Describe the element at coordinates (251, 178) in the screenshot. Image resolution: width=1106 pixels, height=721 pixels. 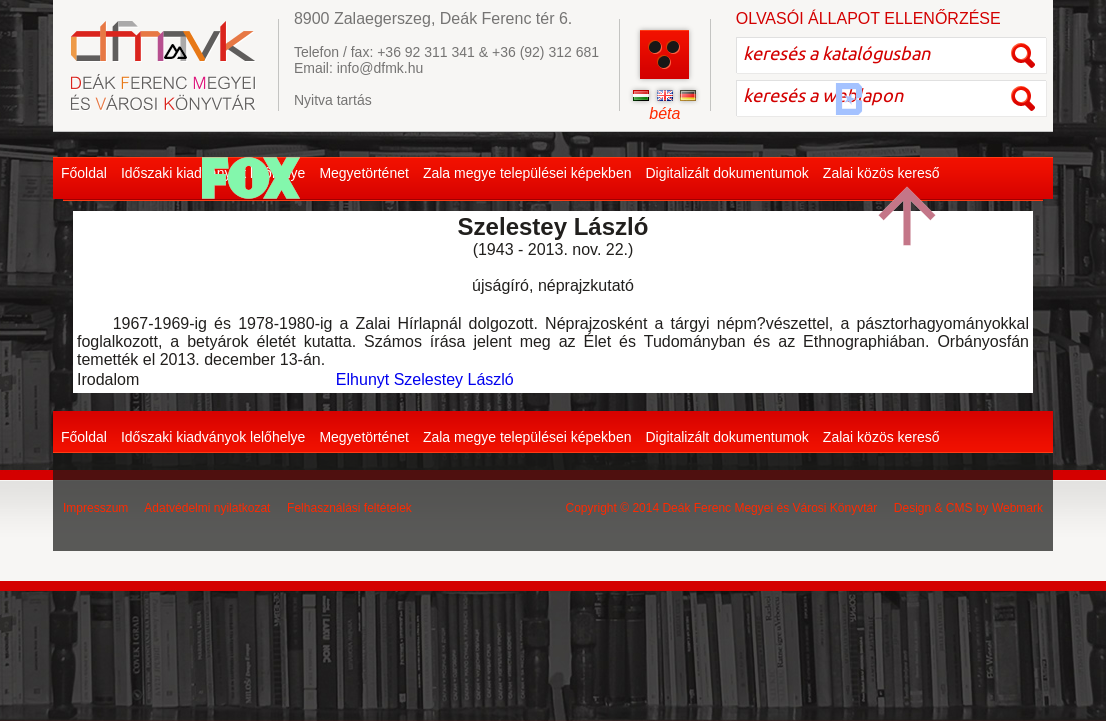
I see `fox broadcasting company logo` at that location.